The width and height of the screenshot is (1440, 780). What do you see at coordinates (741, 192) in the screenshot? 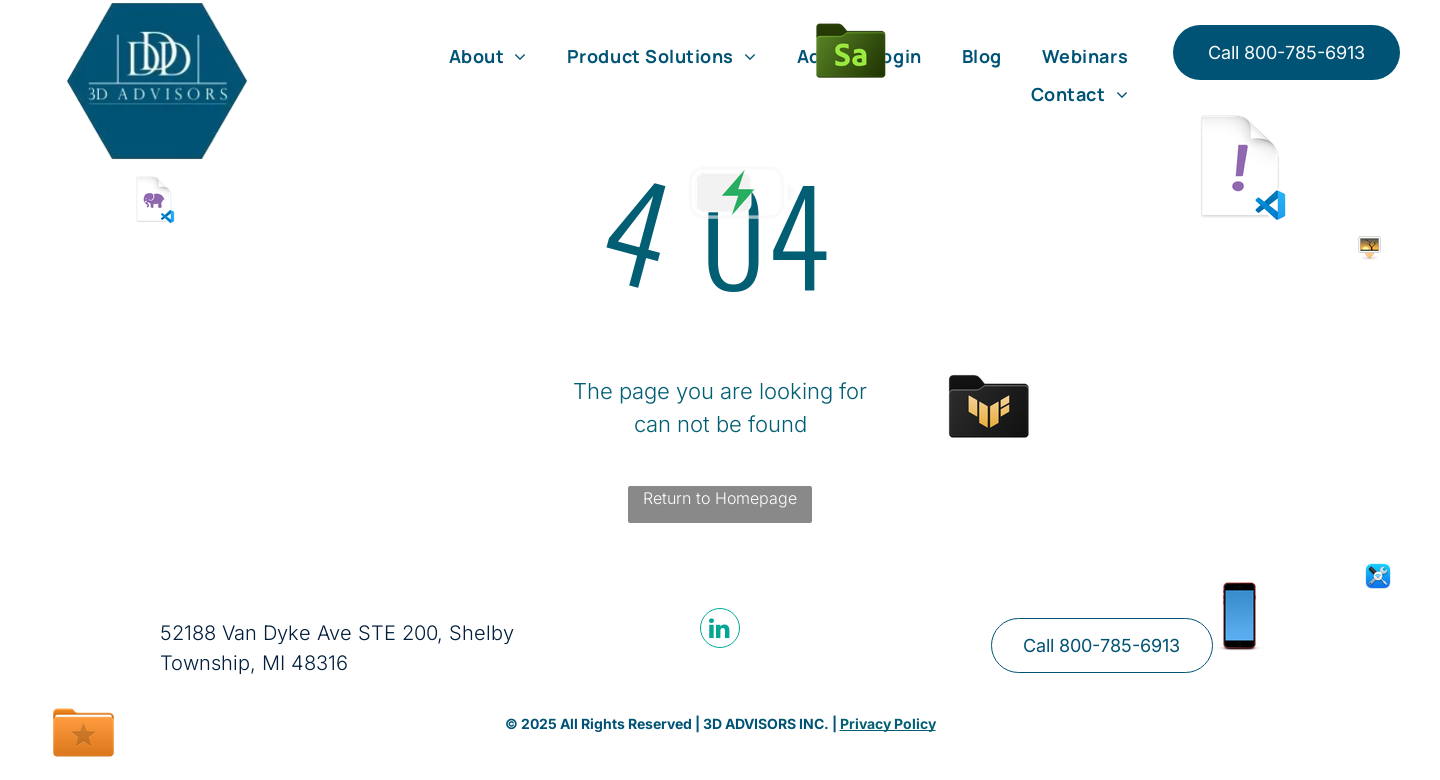
I see `battery at 60% and currently charging` at bounding box center [741, 192].